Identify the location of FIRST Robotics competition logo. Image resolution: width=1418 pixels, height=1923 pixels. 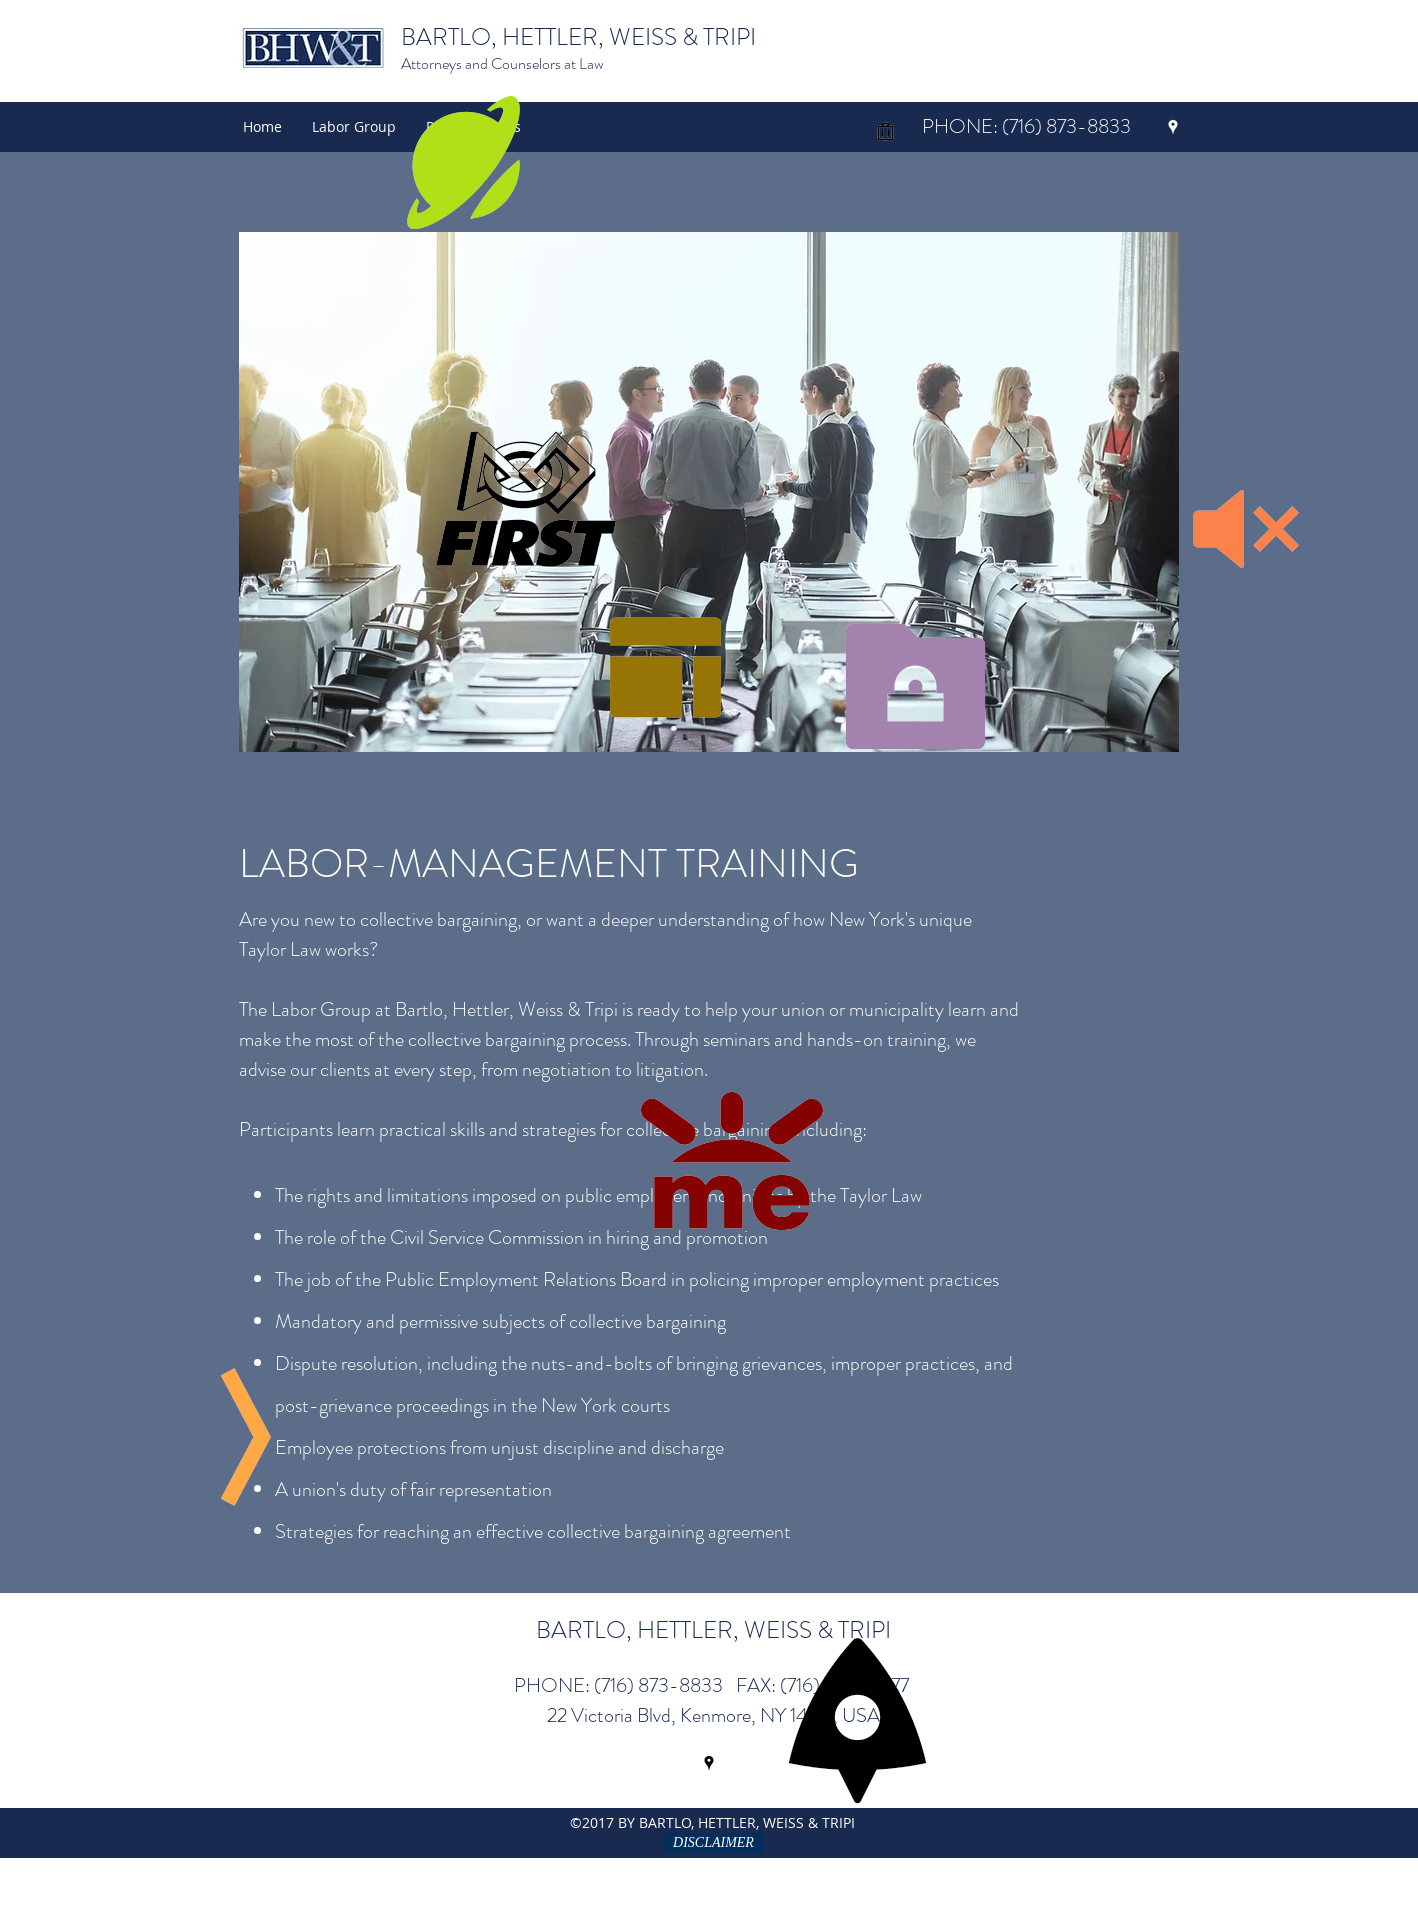
(526, 499).